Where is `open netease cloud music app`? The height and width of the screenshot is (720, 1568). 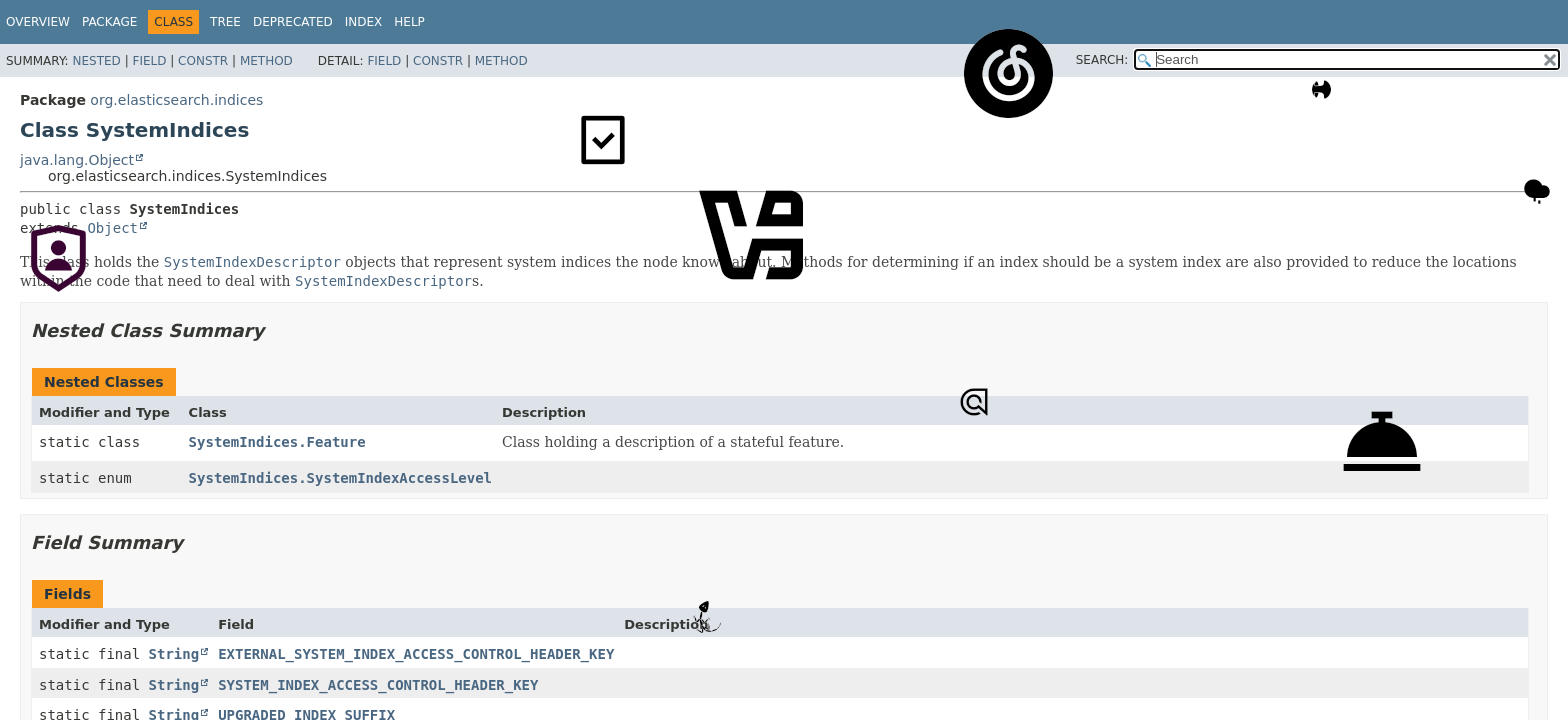 open netease cloud music app is located at coordinates (1008, 73).